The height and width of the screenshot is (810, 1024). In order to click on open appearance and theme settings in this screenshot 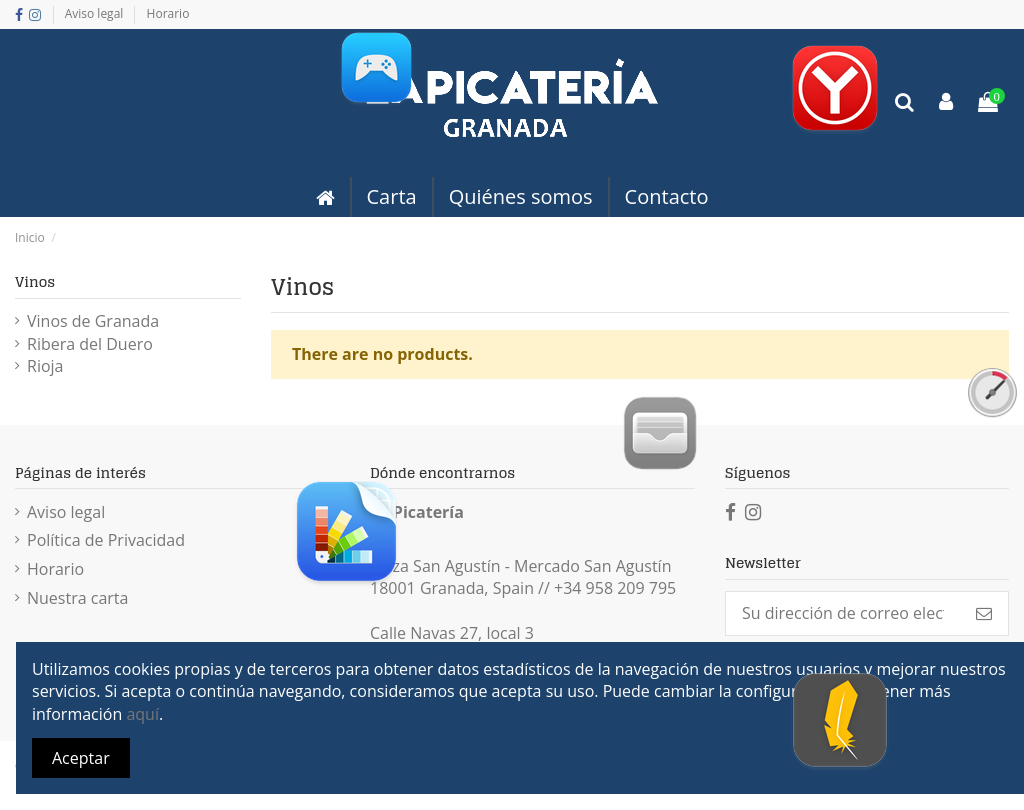, I will do `click(346, 531)`.